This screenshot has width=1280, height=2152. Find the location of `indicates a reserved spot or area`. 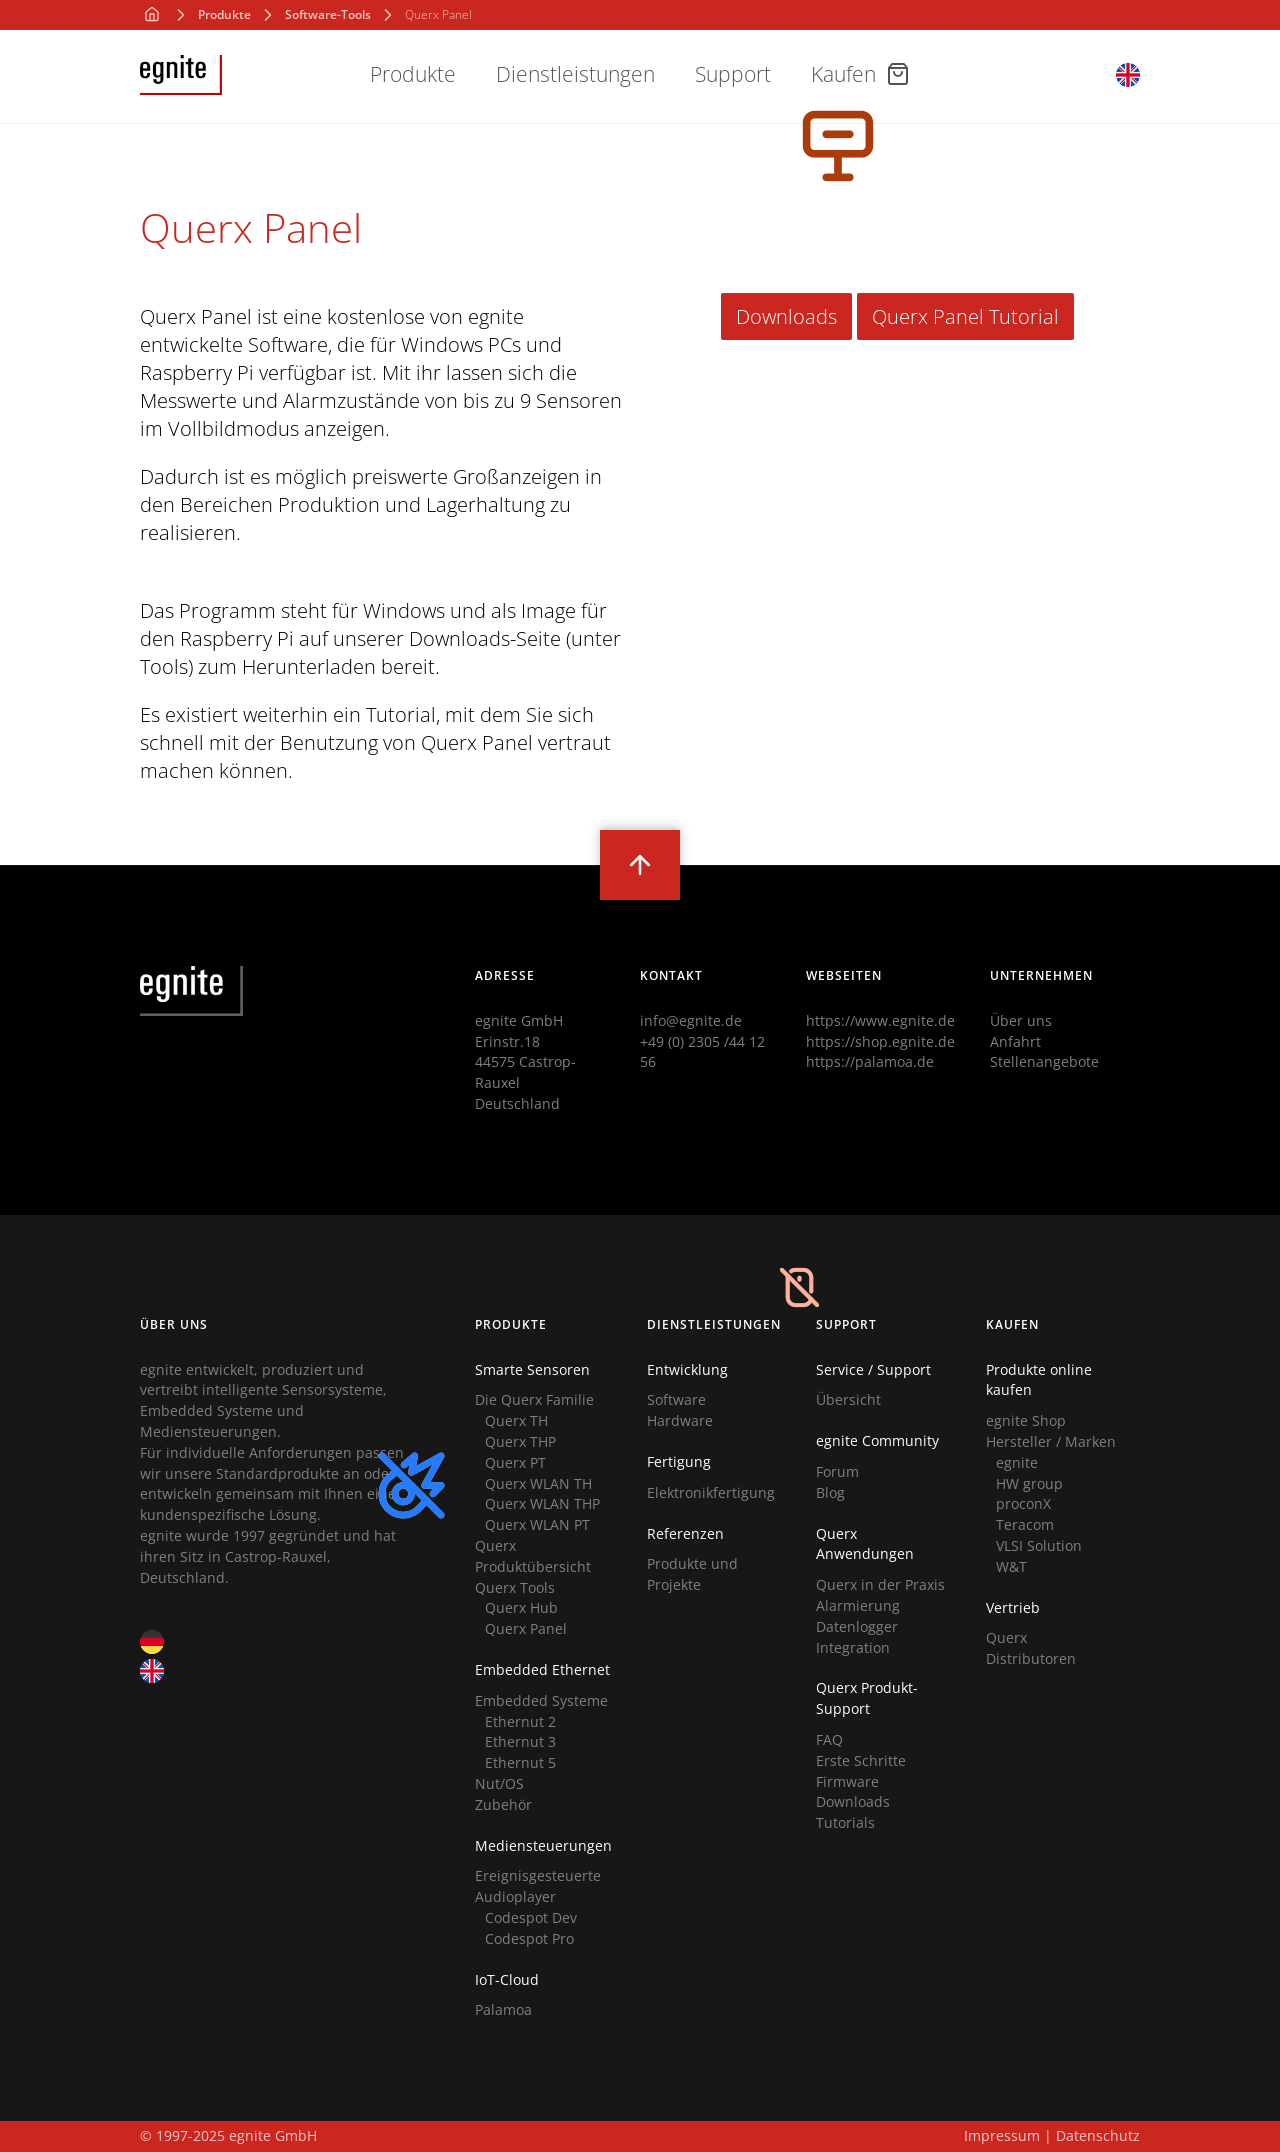

indicates a reserved spot or area is located at coordinates (838, 146).